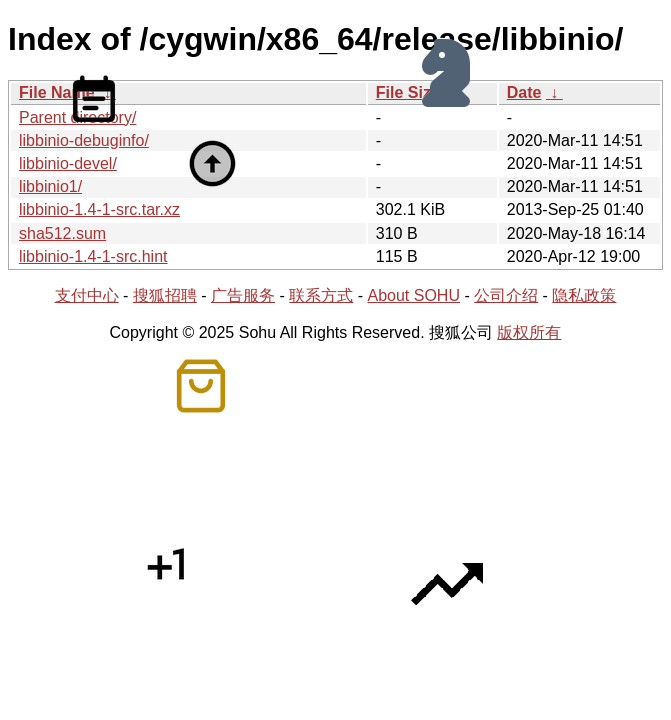 Image resolution: width=671 pixels, height=720 pixels. I want to click on play chess or access chess game, so click(446, 75).